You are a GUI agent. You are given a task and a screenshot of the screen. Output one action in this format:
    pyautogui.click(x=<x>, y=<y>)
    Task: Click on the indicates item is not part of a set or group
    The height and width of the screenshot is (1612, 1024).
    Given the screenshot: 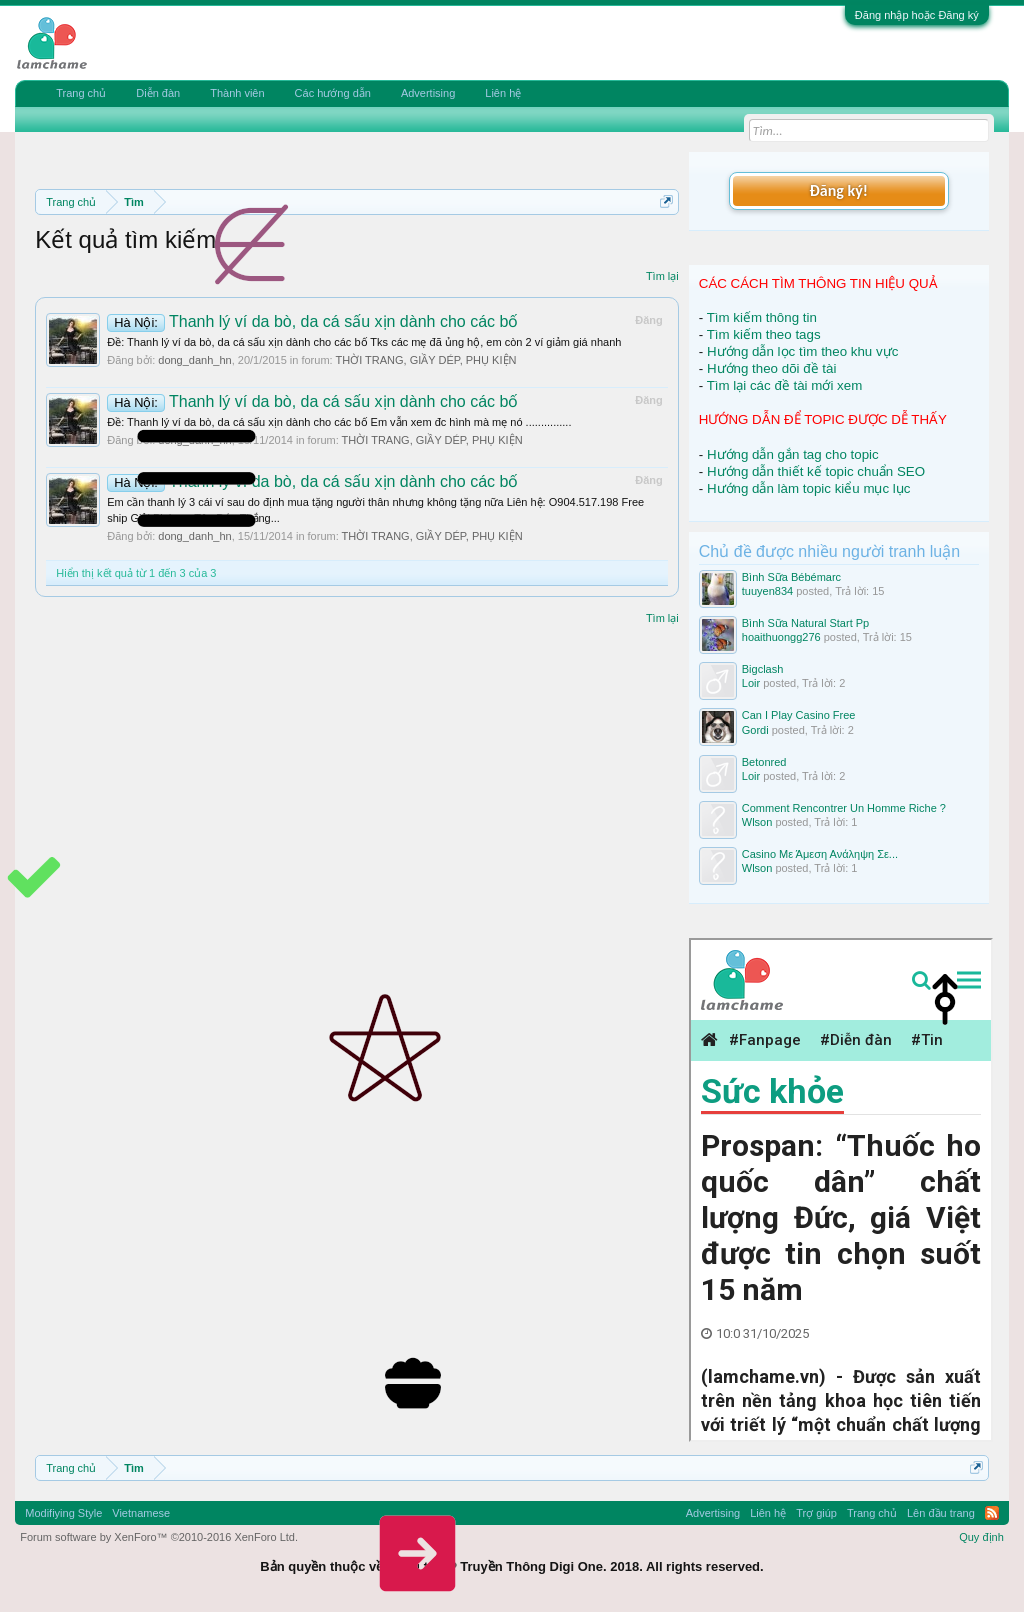 What is the action you would take?
    pyautogui.click(x=251, y=244)
    